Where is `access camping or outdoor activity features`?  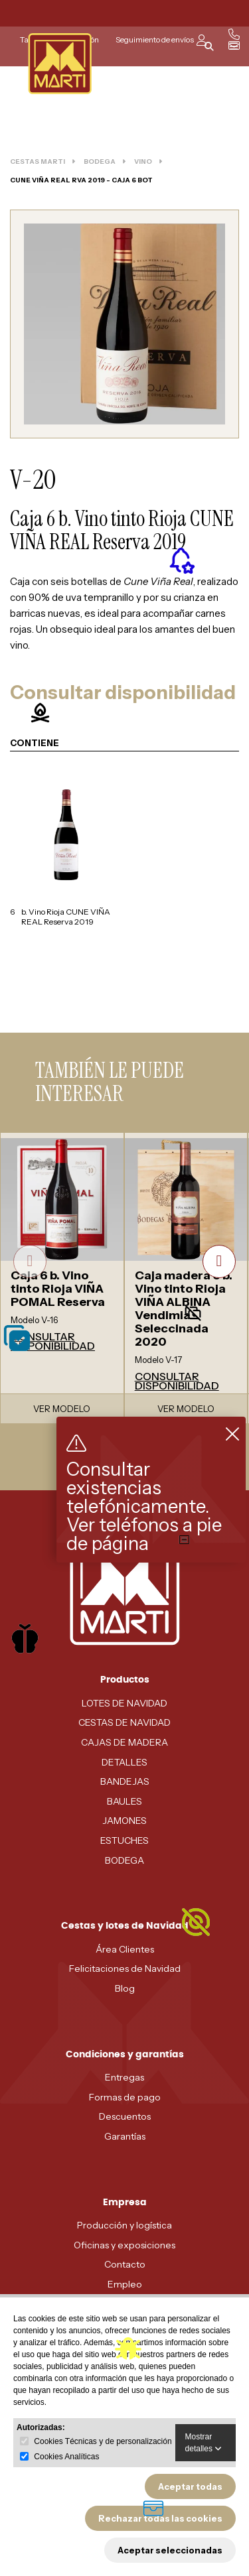 access camping or outdoor activity features is located at coordinates (40, 712).